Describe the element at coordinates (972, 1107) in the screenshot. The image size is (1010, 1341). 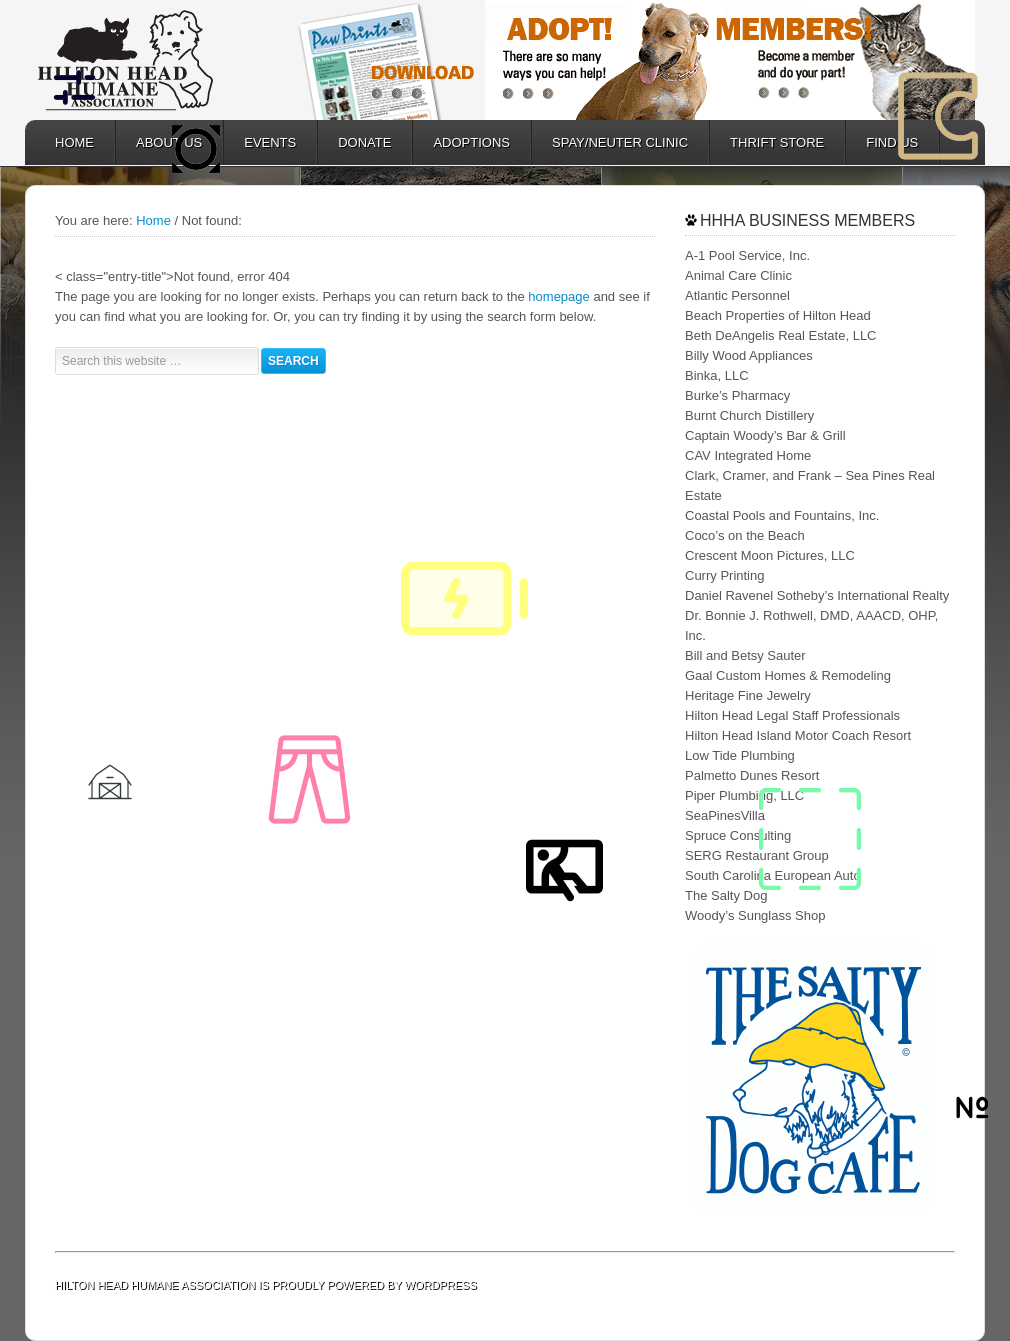
I see `insert a number or numero symbol` at that location.